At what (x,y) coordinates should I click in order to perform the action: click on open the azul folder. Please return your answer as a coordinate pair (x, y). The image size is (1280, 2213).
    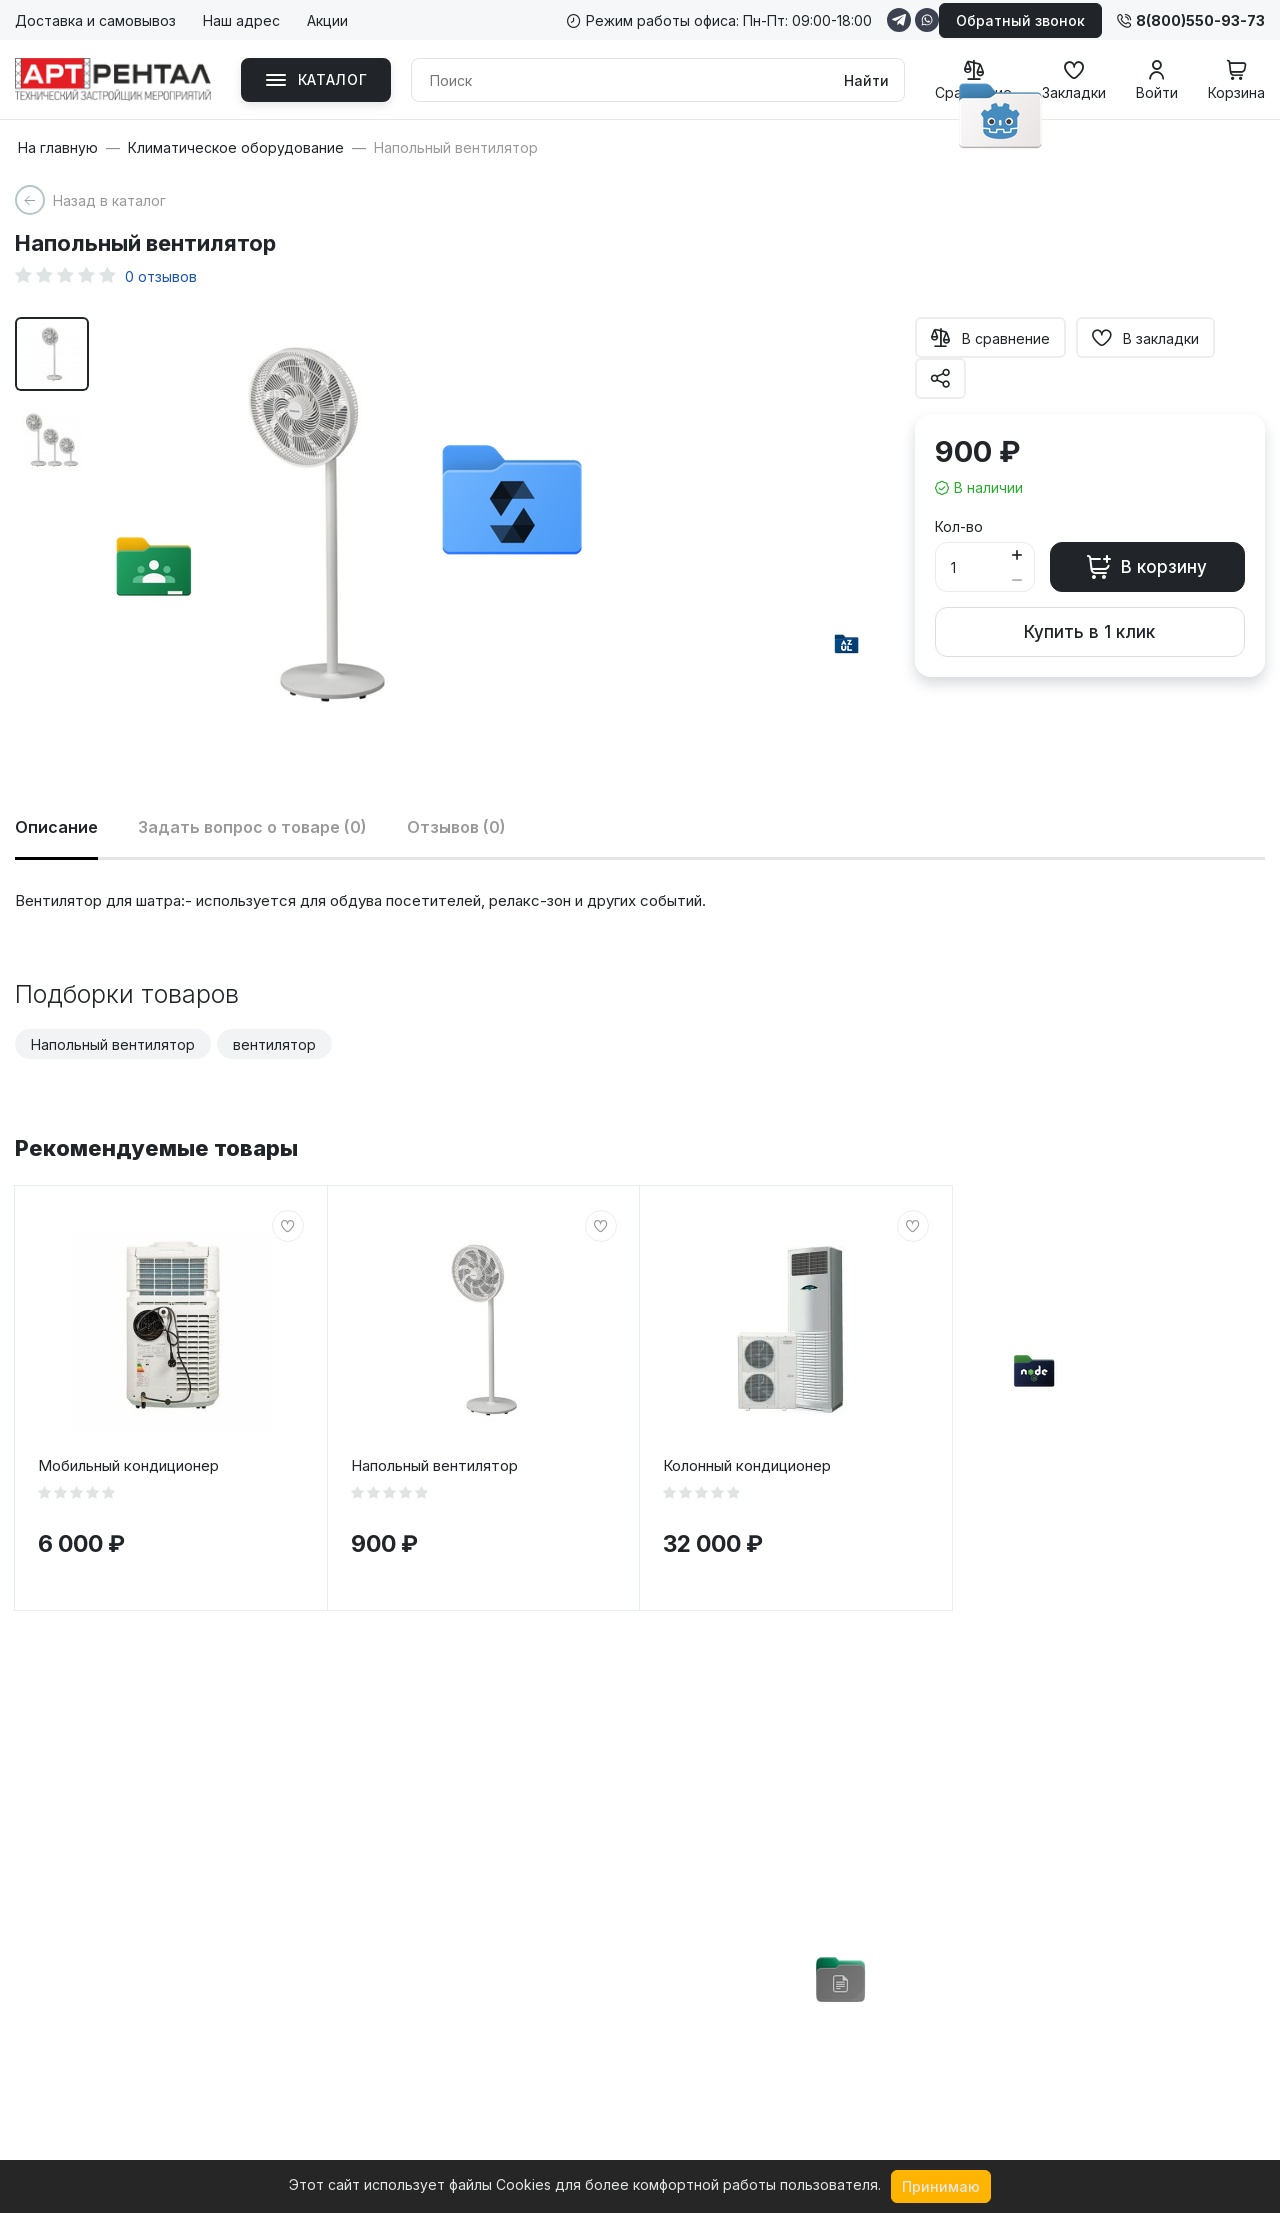
    Looking at the image, I should click on (846, 644).